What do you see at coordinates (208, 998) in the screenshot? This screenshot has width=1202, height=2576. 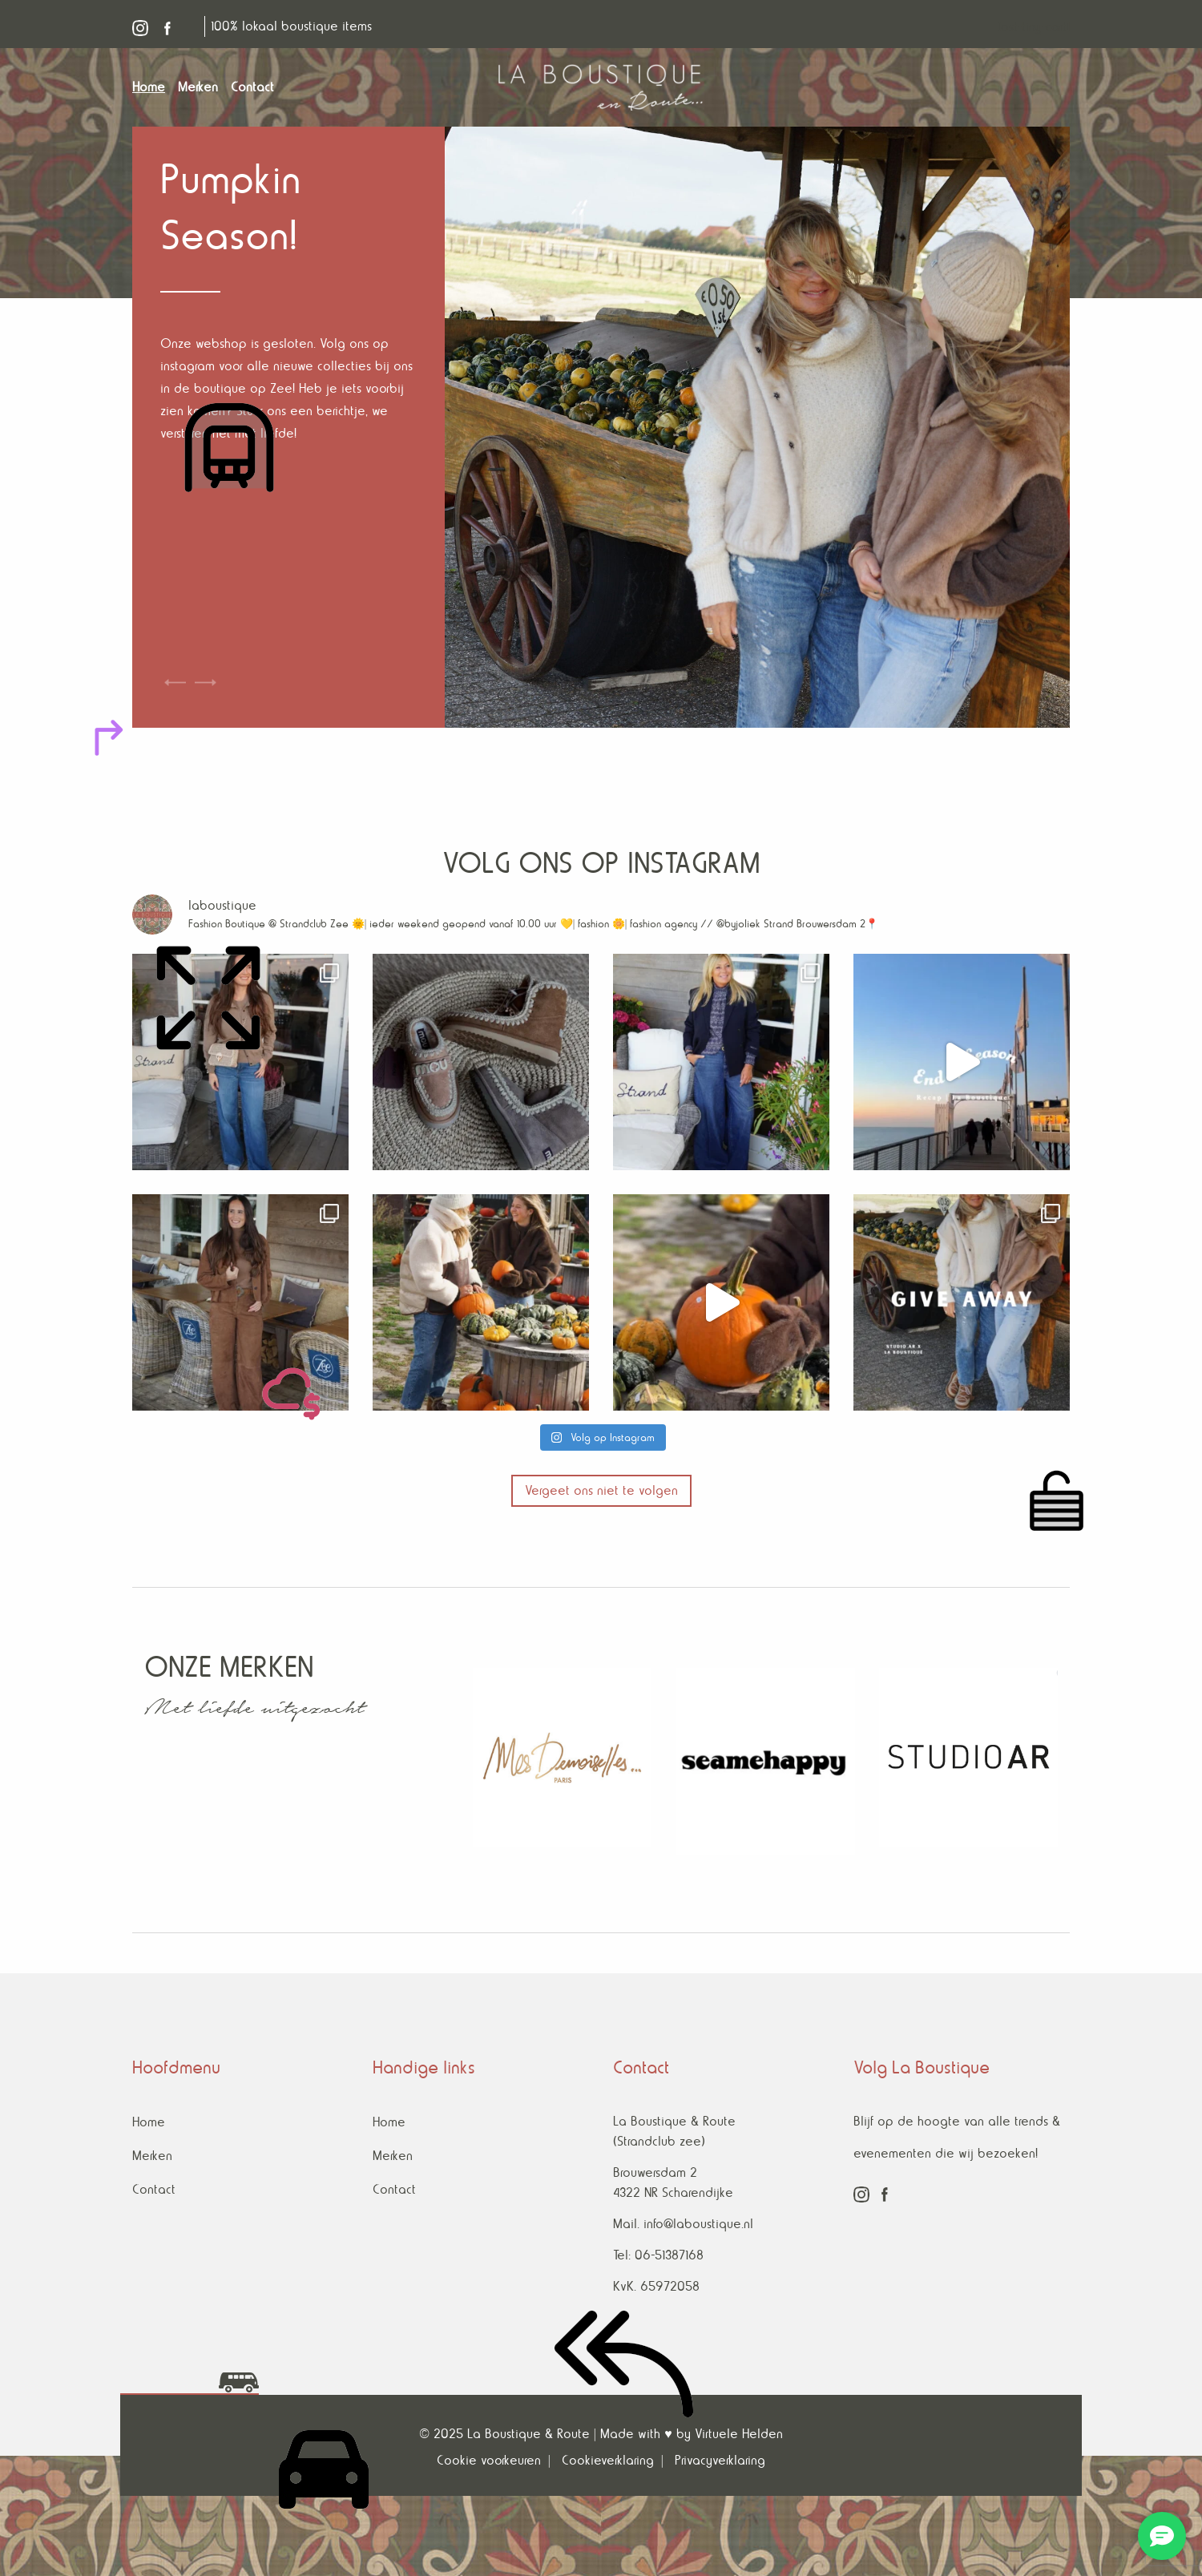 I see `expand to fullscreen mode` at bounding box center [208, 998].